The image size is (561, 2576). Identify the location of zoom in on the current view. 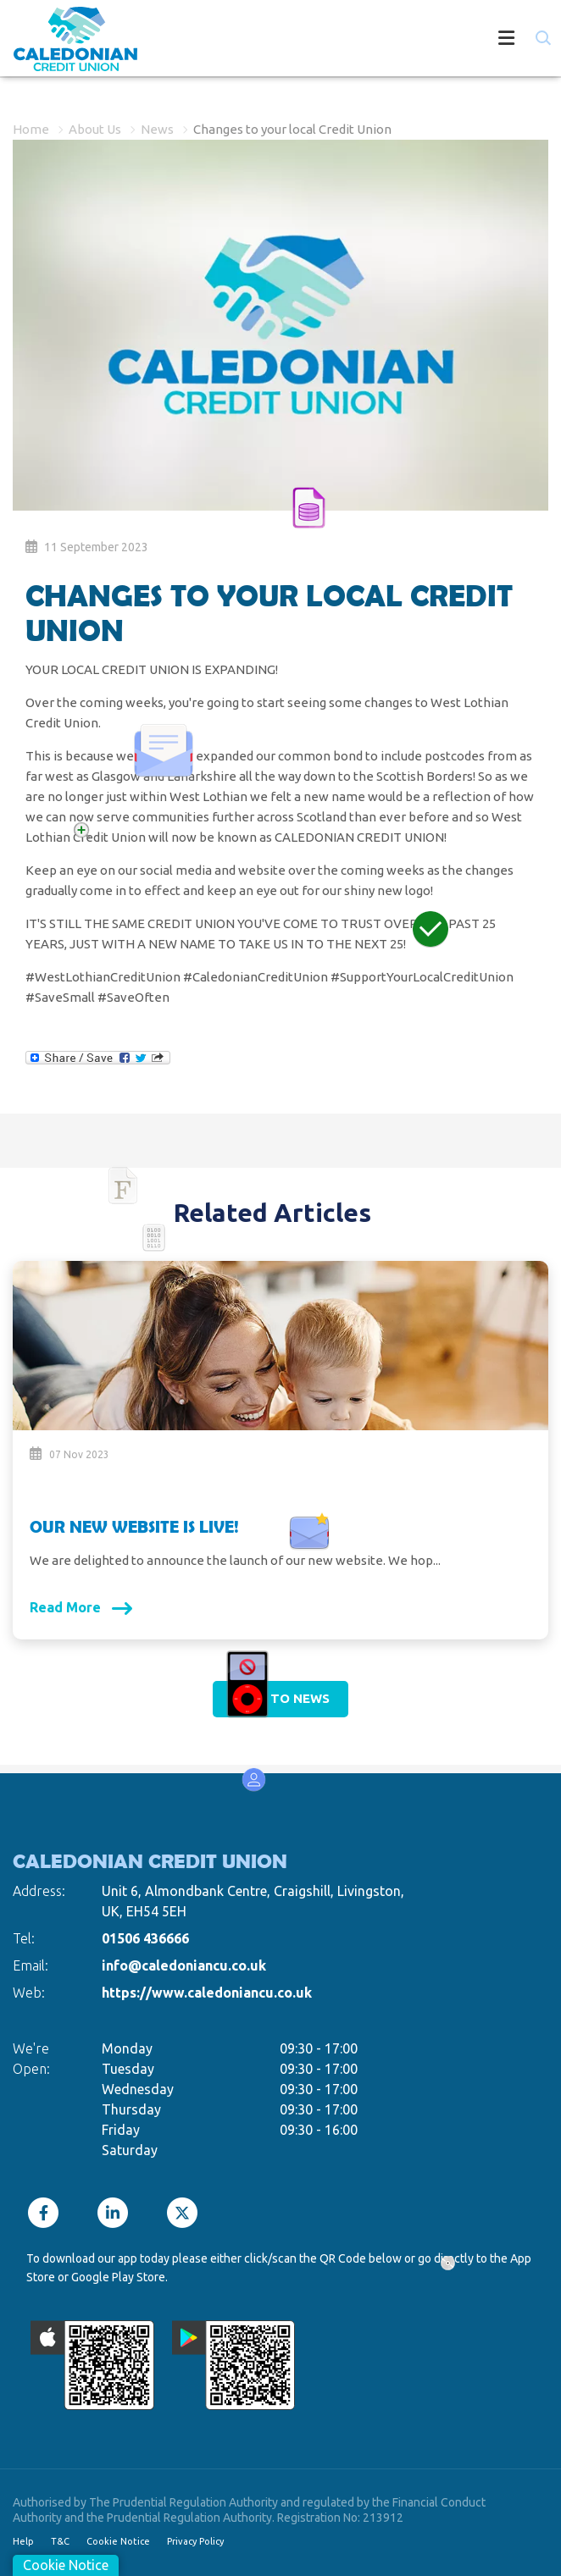
(82, 831).